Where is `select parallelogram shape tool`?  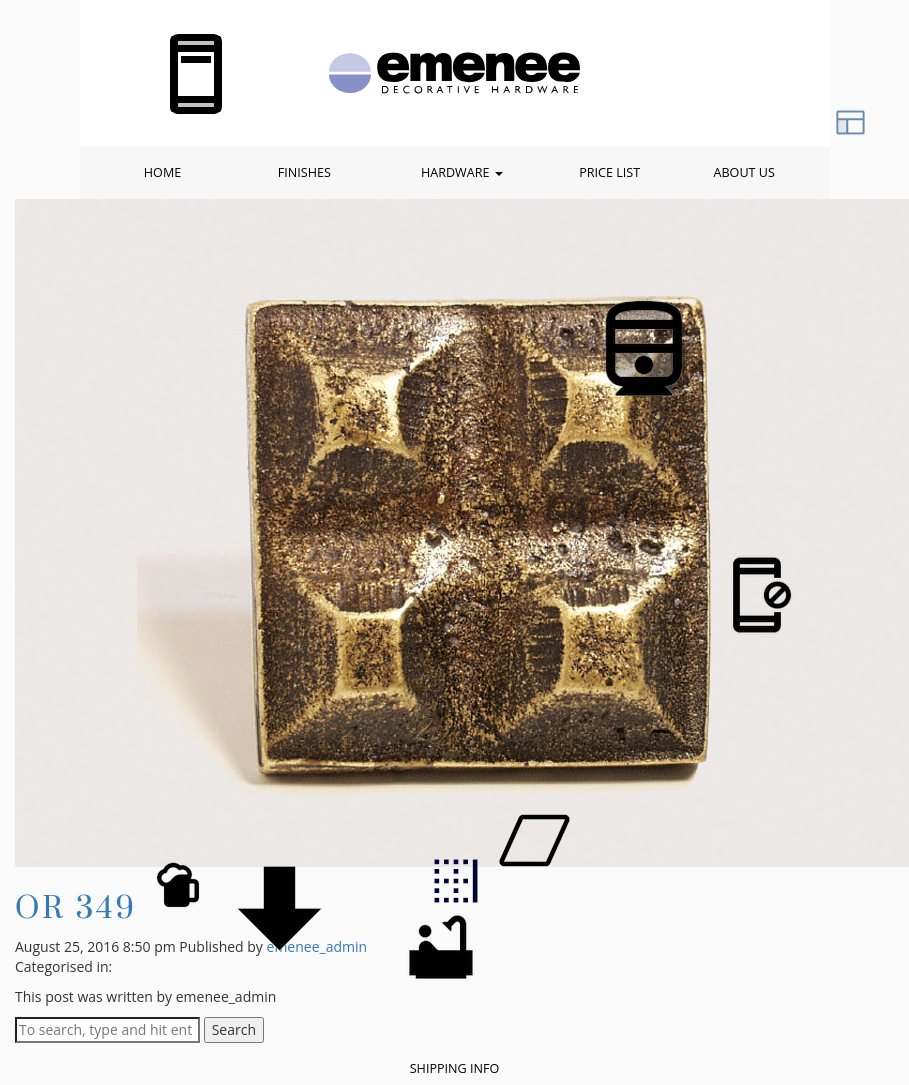 select parallelogram shape tool is located at coordinates (534, 840).